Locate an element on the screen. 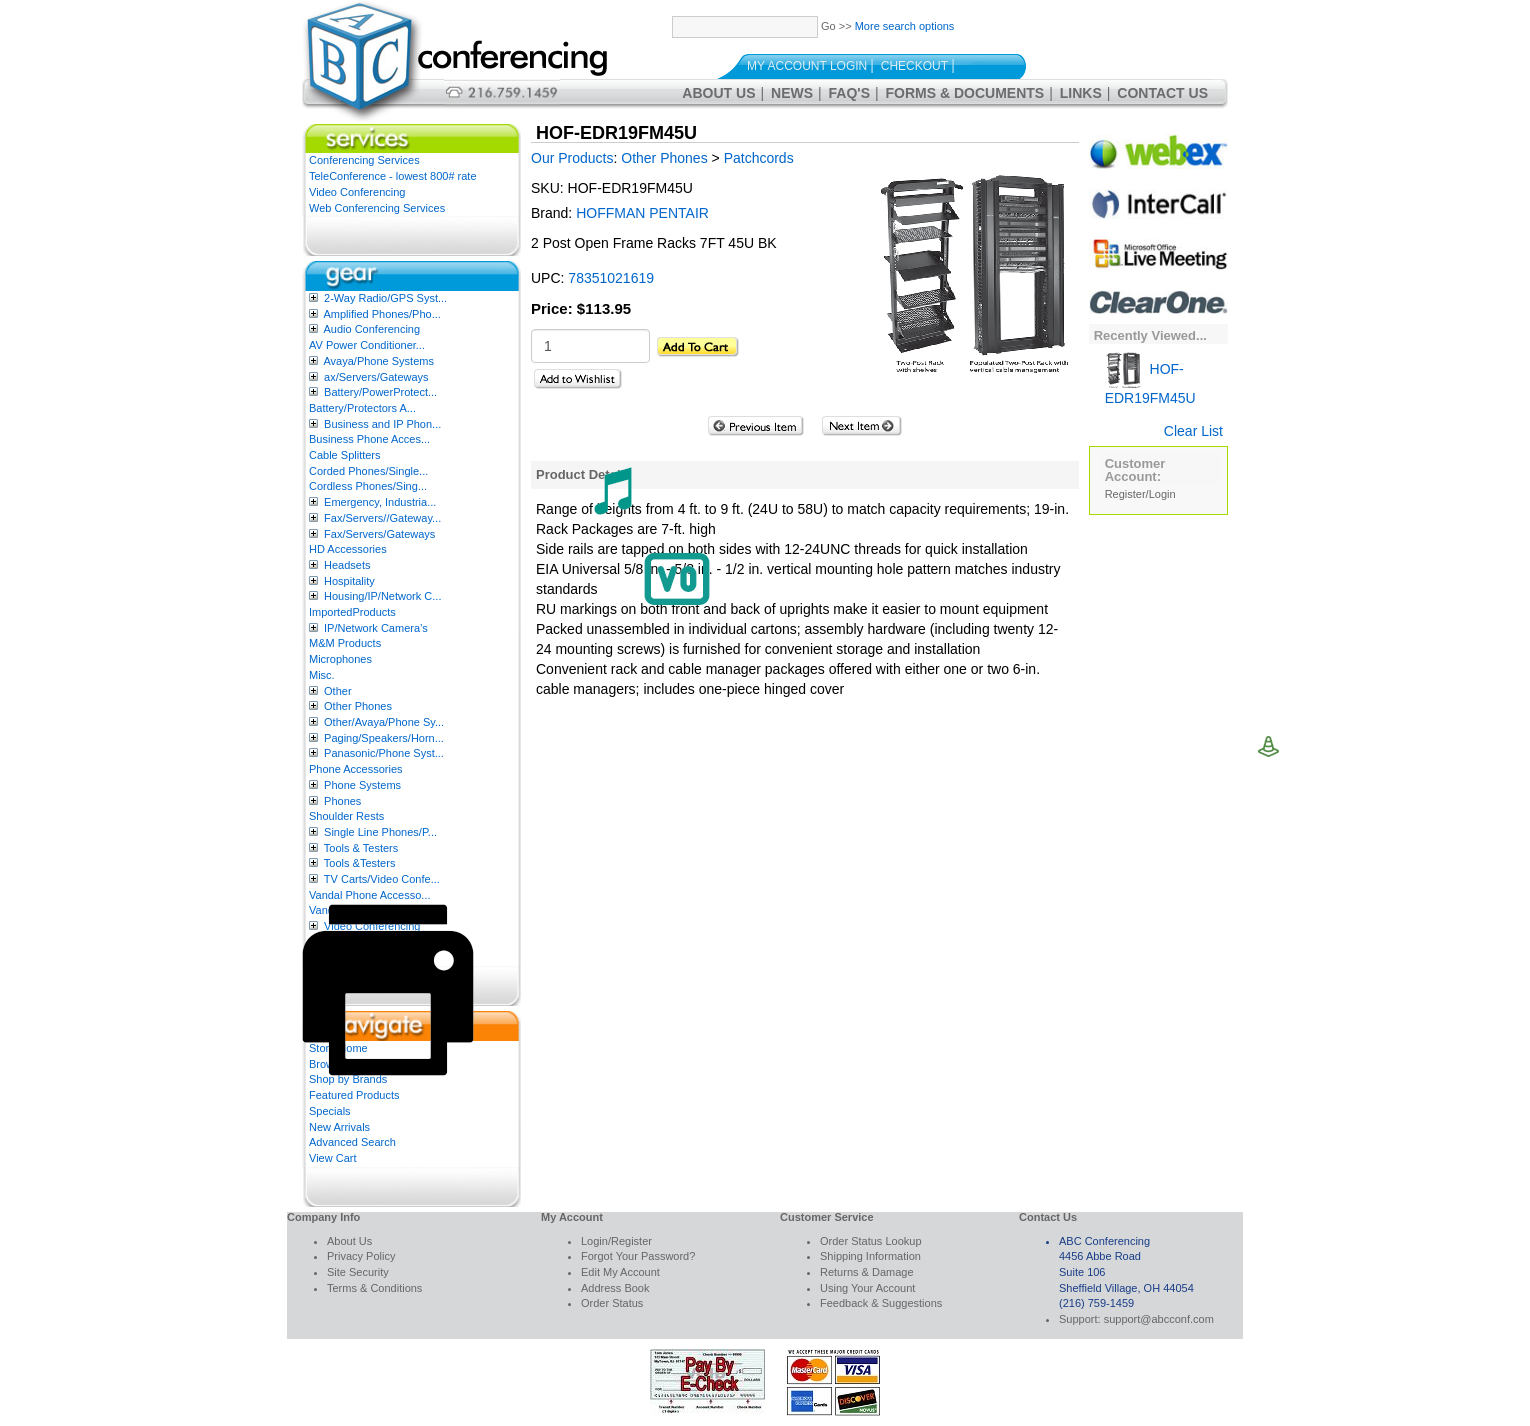 The image size is (1530, 1426). toggle voiceover or voice output settings is located at coordinates (677, 579).